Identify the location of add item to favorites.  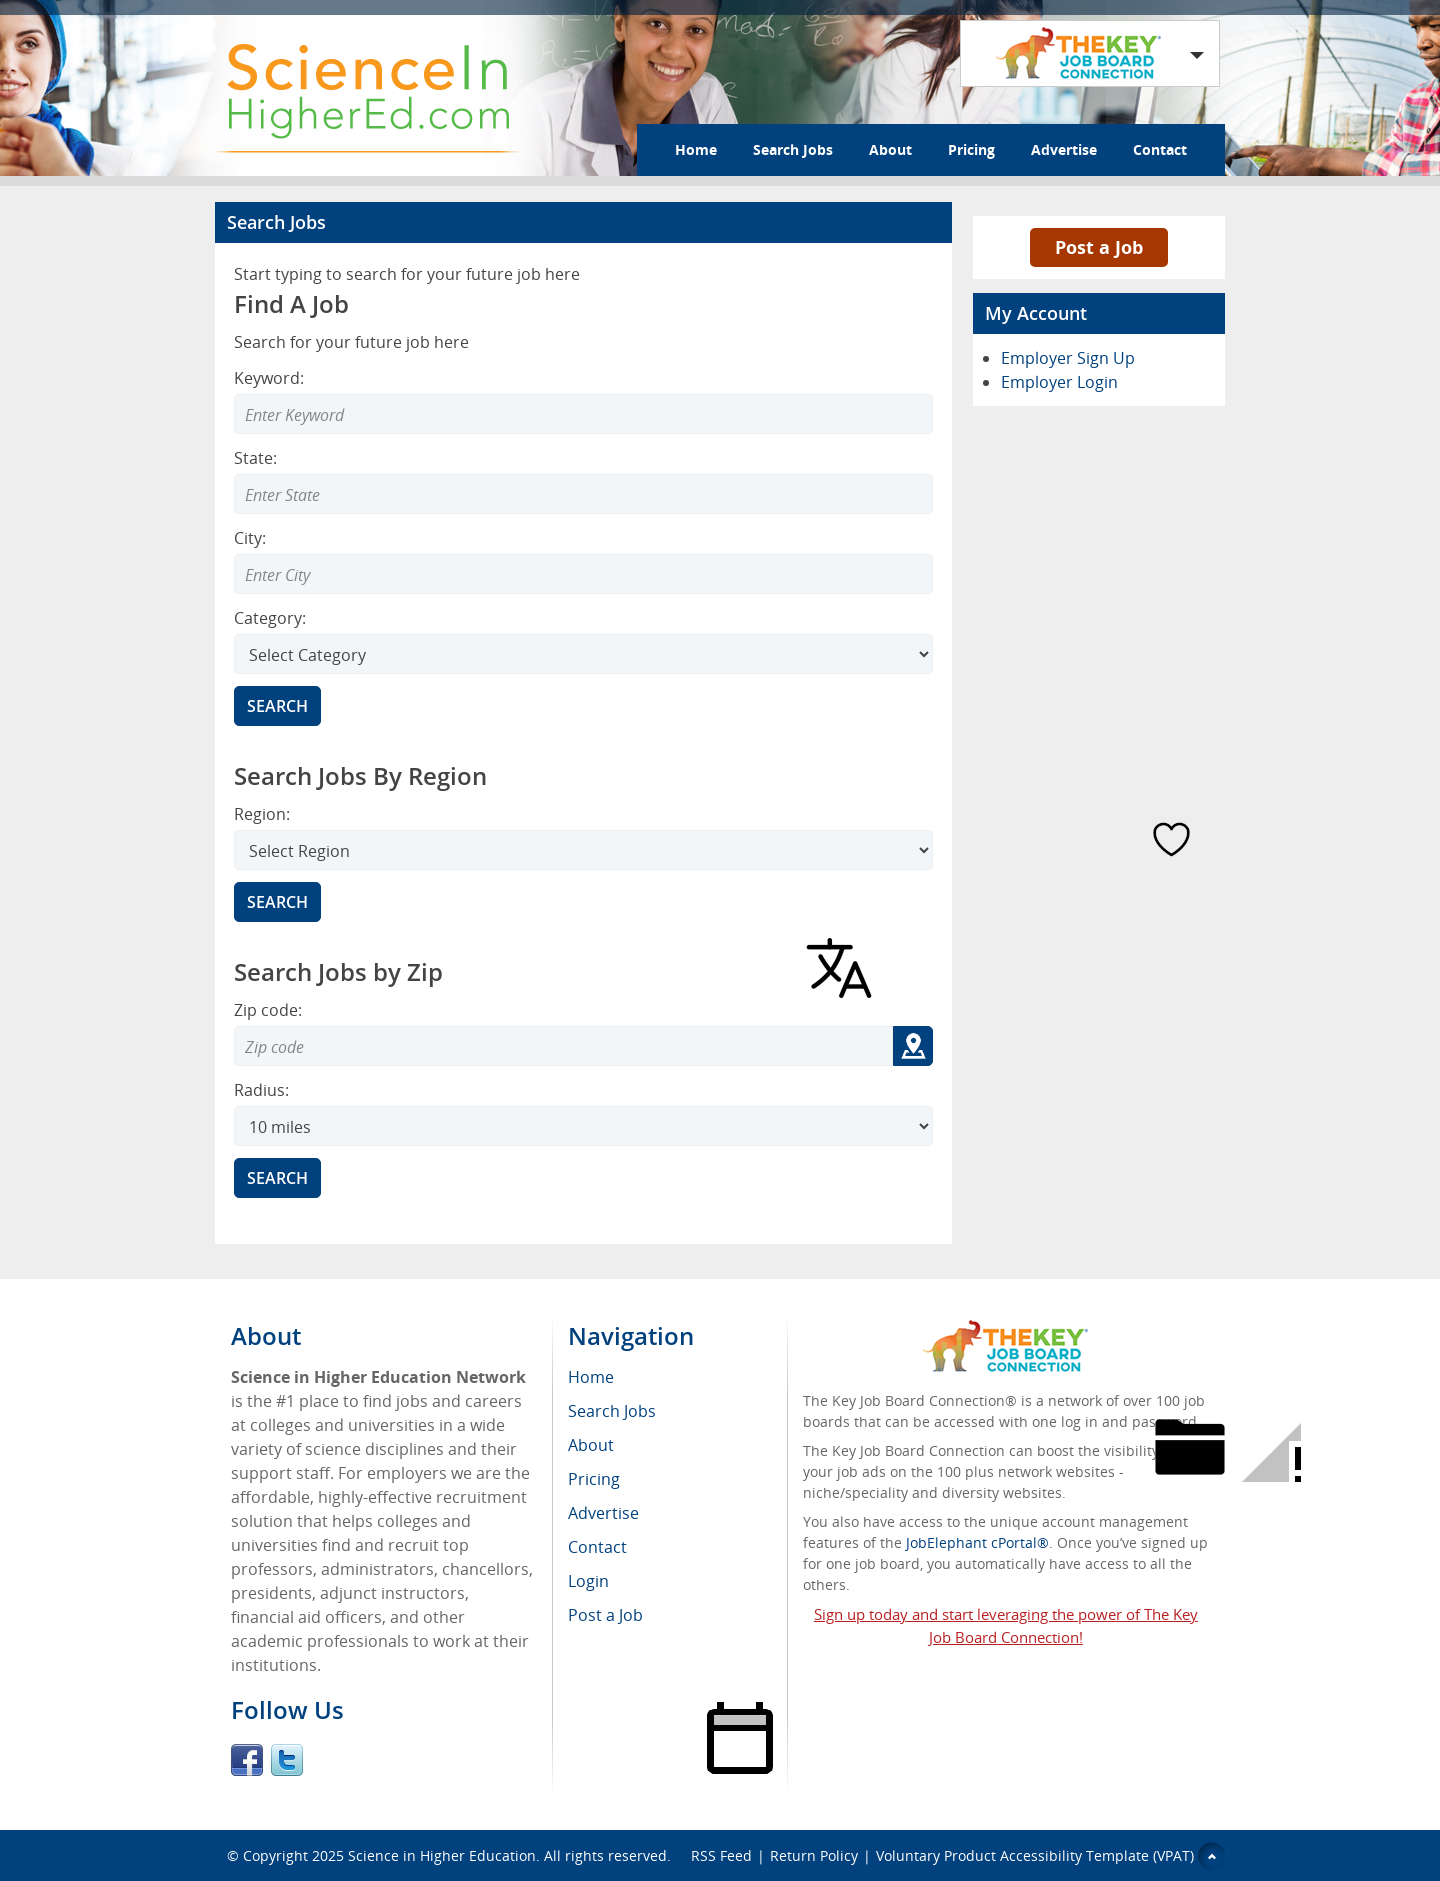
(1171, 839).